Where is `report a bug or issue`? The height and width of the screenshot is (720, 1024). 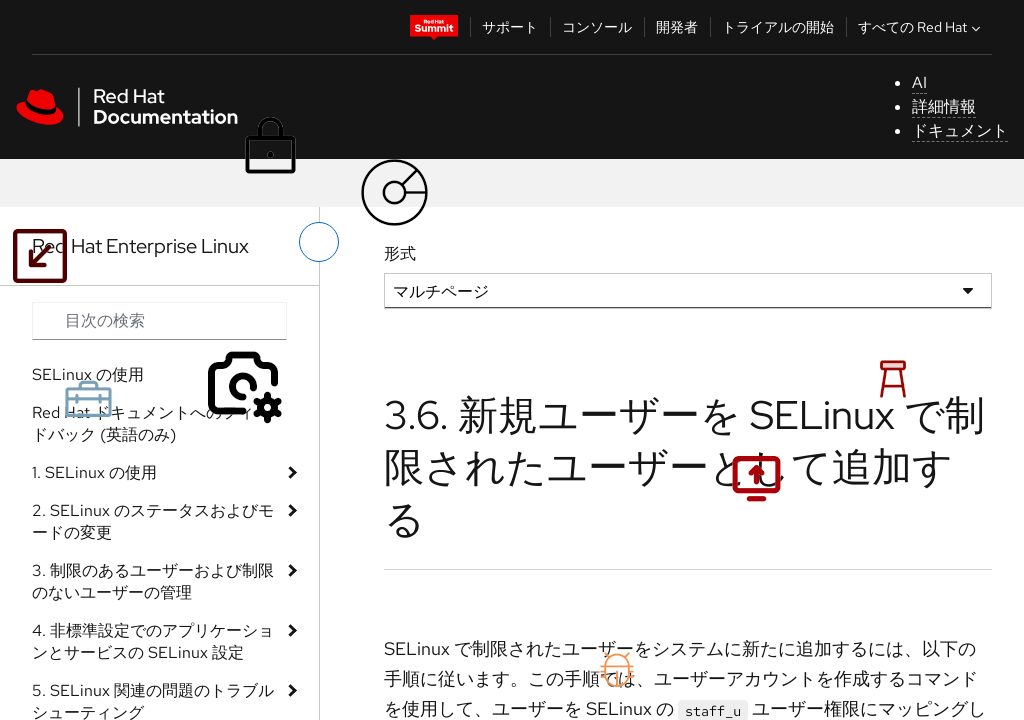 report a bug or issue is located at coordinates (617, 669).